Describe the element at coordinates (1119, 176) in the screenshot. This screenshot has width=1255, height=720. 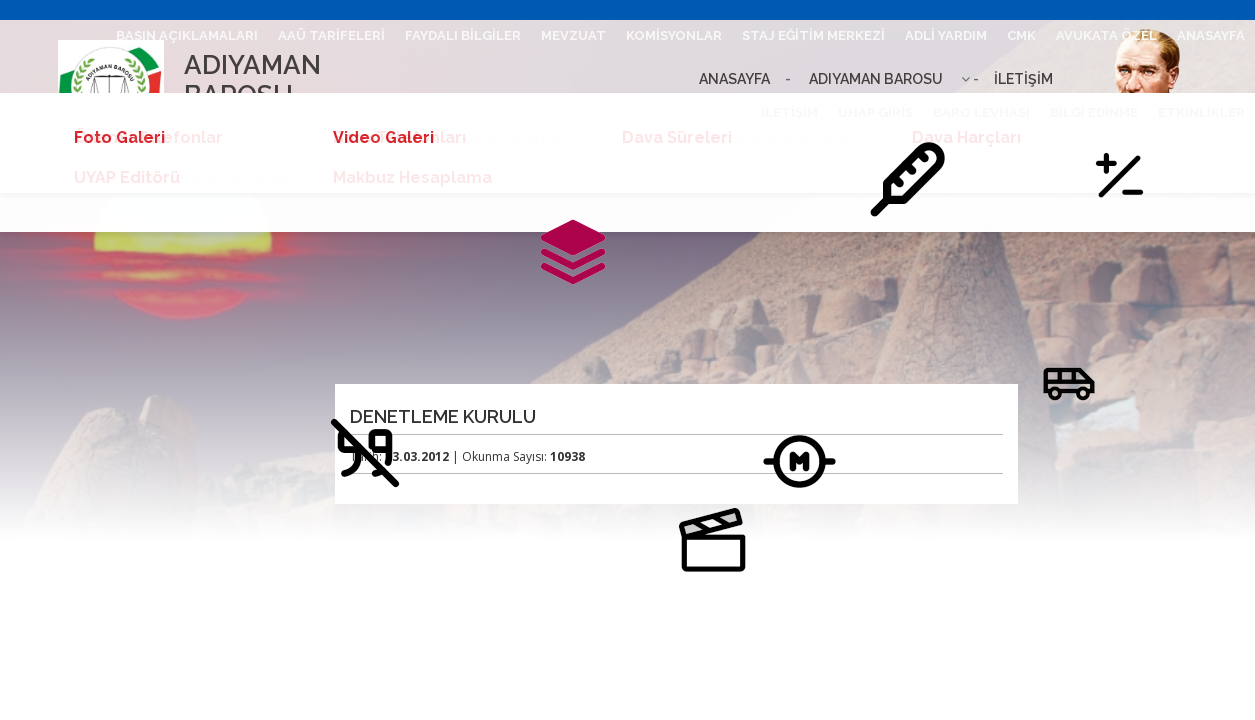
I see `toggle between adding and subtracting values` at that location.